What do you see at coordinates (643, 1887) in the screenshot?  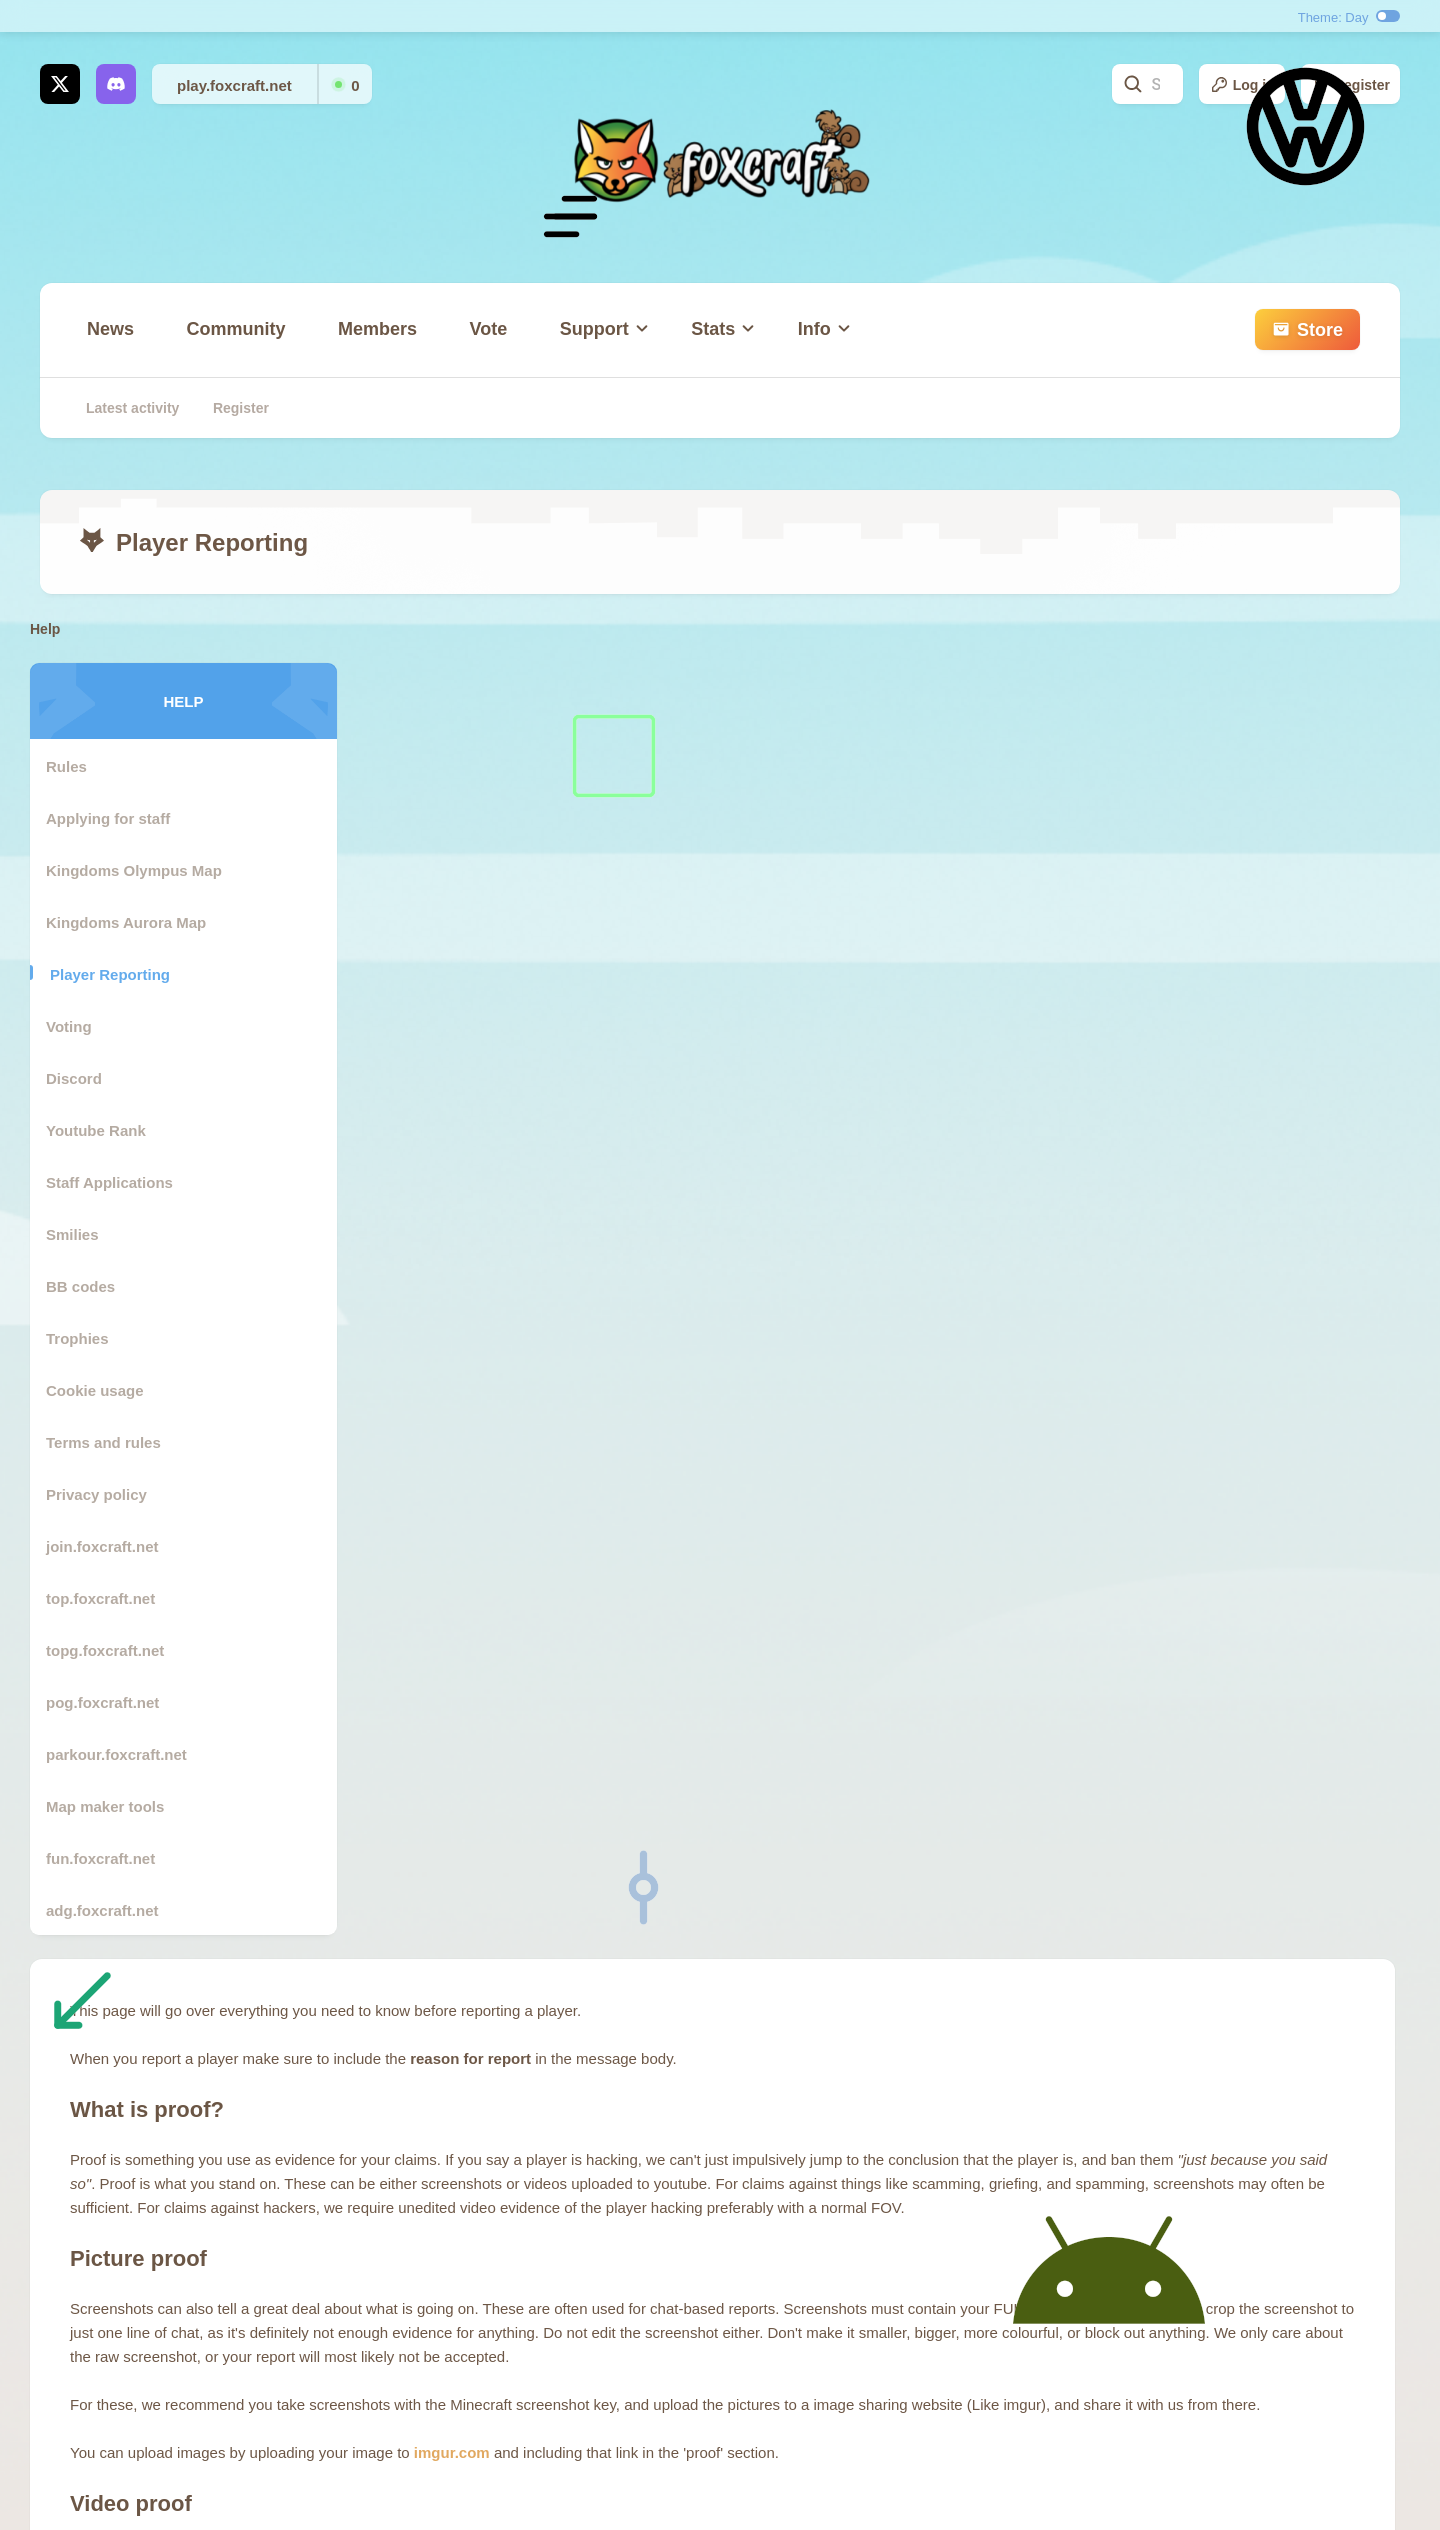 I see `view commit history in version control` at bounding box center [643, 1887].